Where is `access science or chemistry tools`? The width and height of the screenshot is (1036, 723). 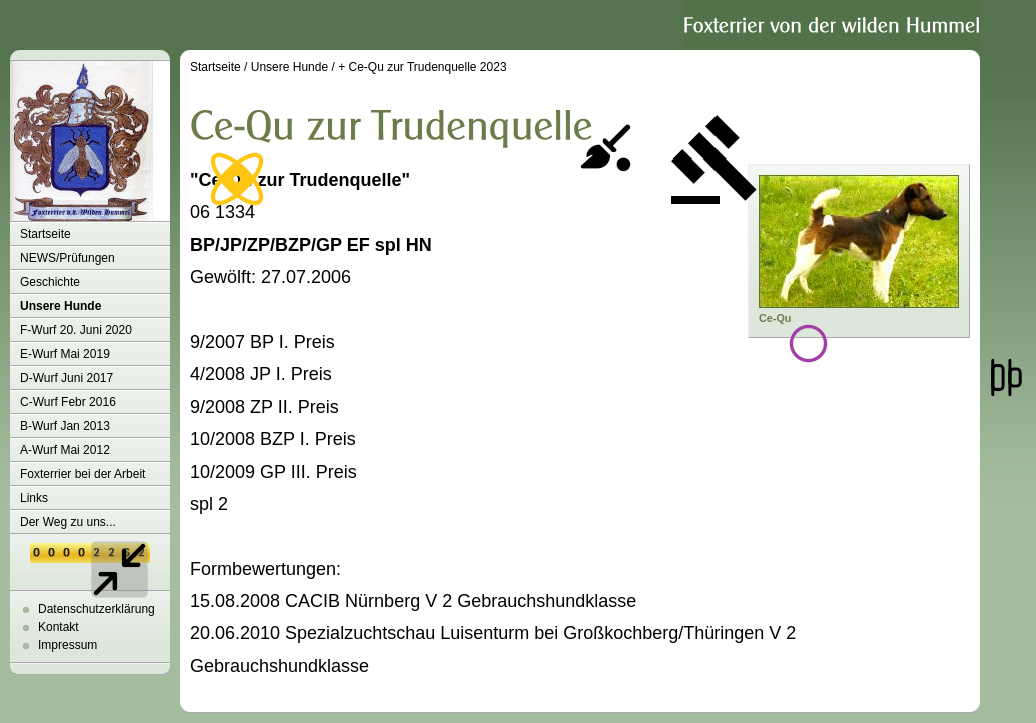
access science or chemistry tools is located at coordinates (237, 179).